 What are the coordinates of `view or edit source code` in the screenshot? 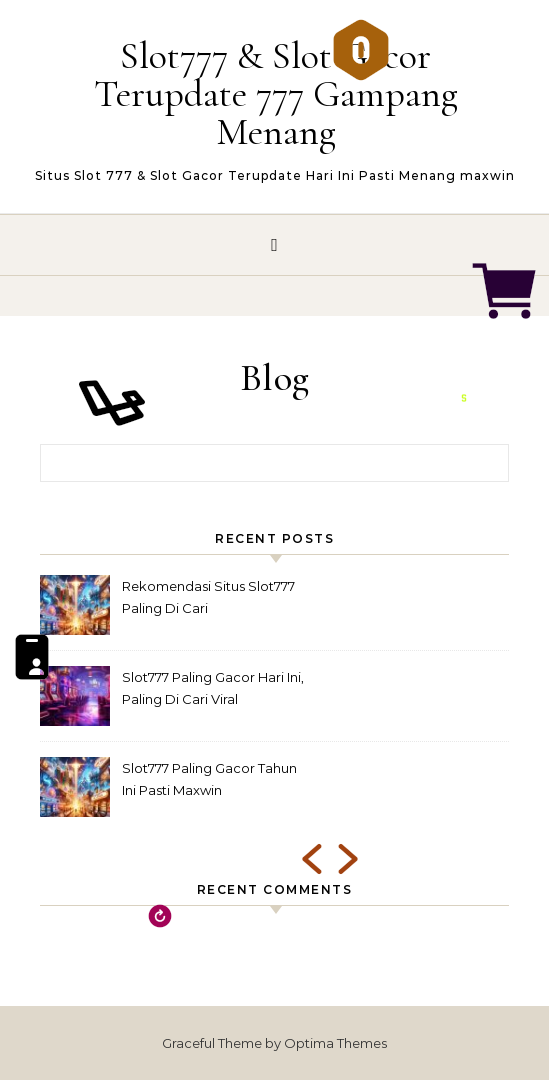 It's located at (330, 859).